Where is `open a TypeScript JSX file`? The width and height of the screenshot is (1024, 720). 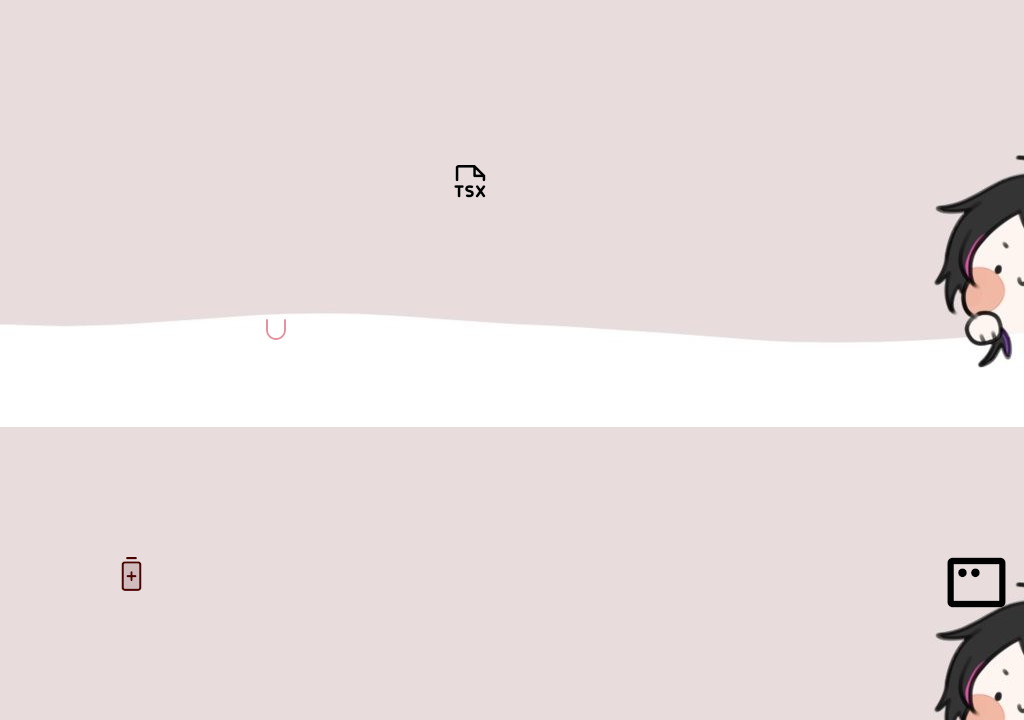 open a TypeScript JSX file is located at coordinates (470, 182).